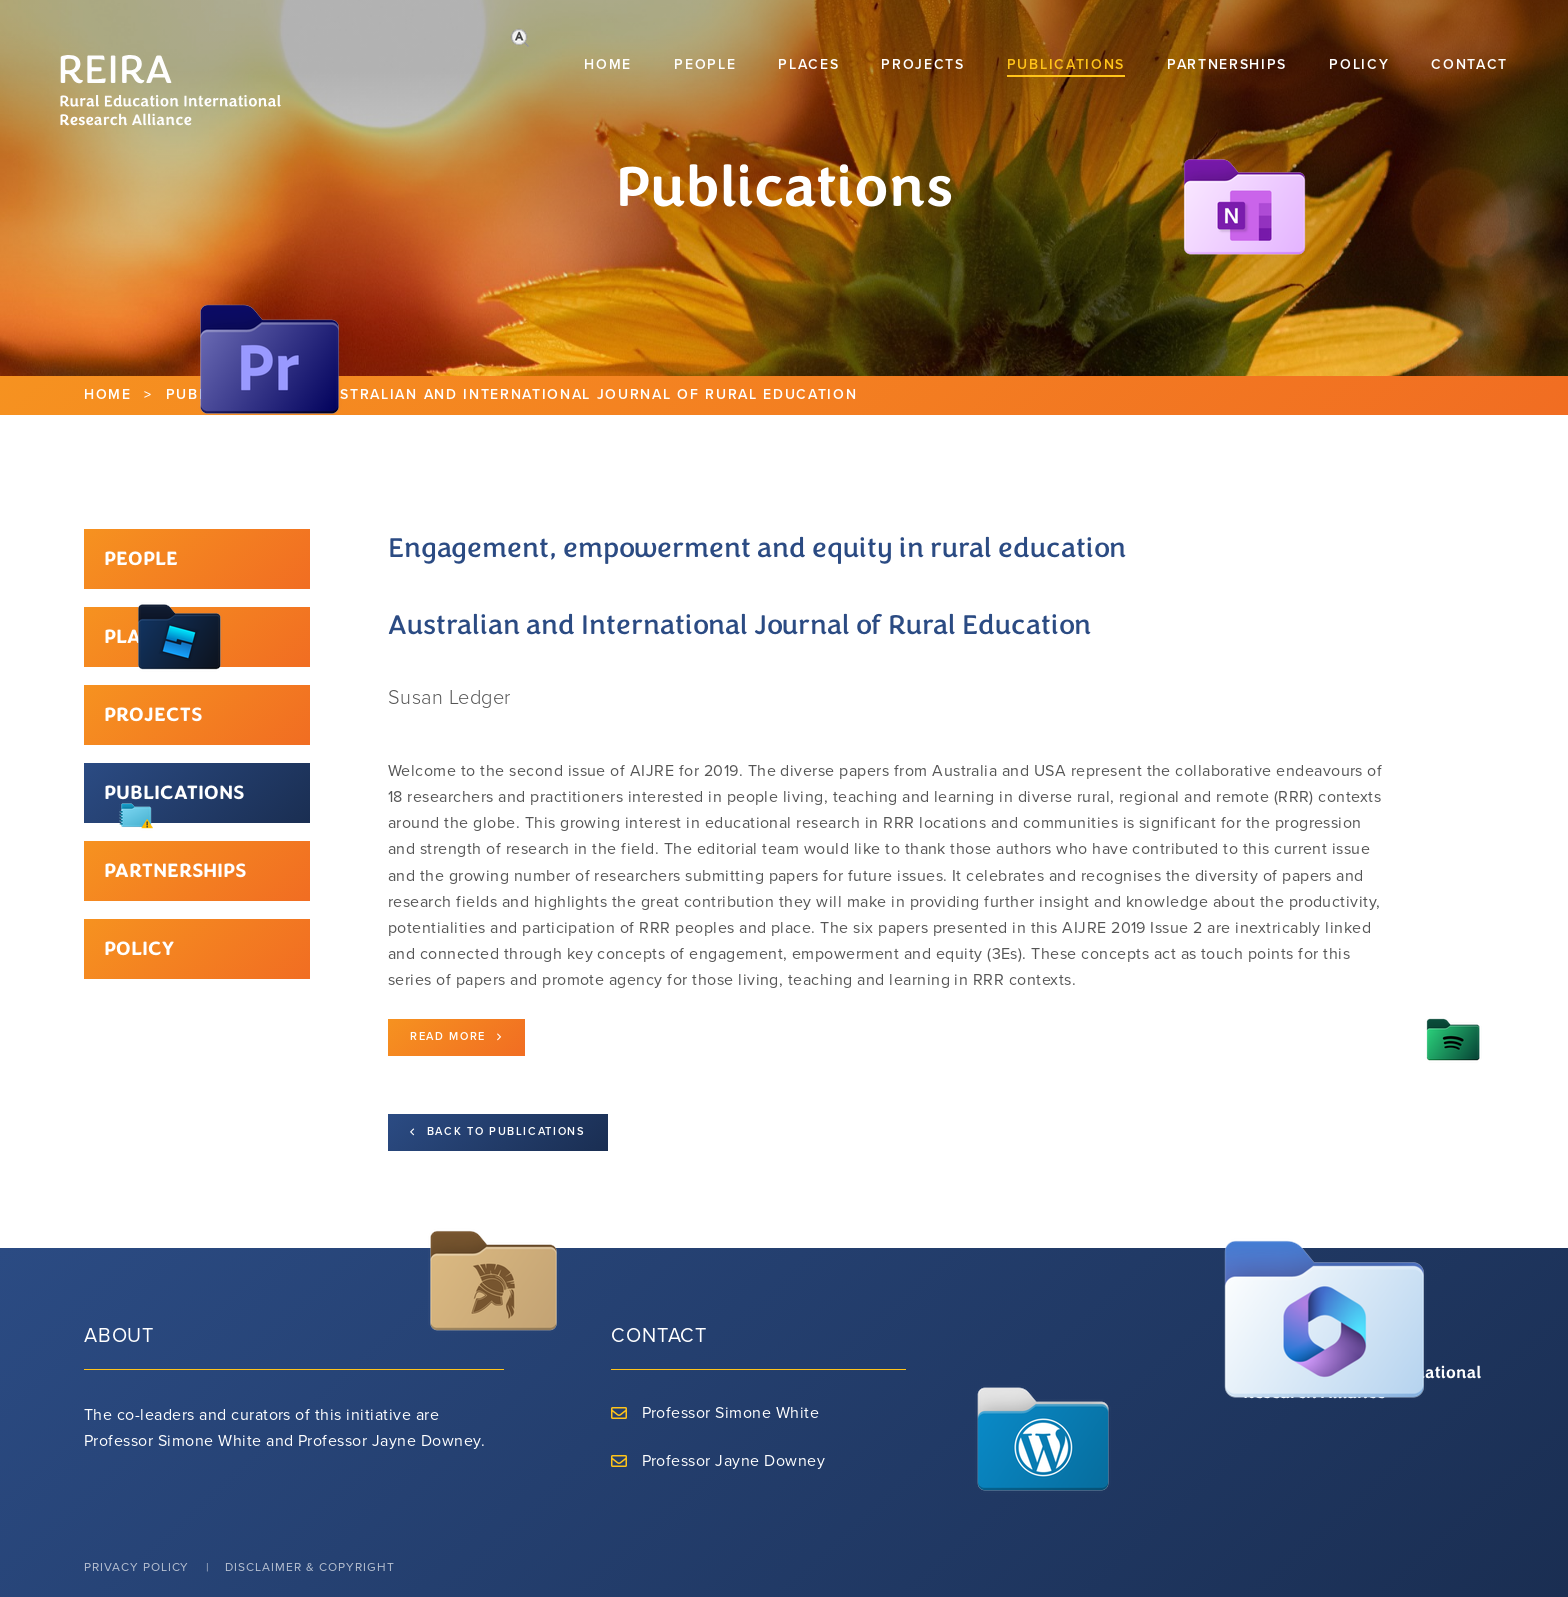  I want to click on folder containing historical or ancient history files, so click(493, 1284).